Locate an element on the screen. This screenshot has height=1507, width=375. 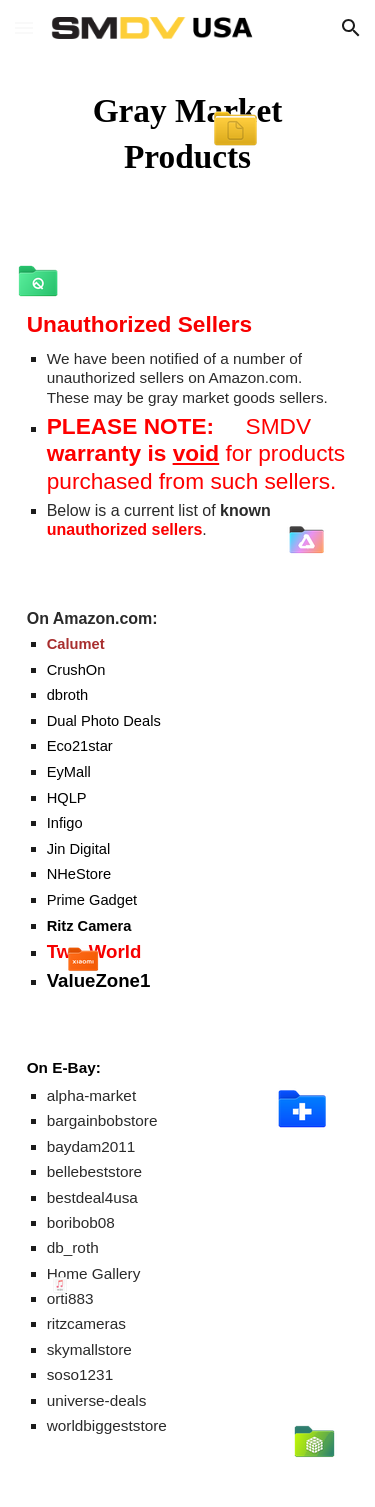
open android 10 system folder is located at coordinates (38, 282).